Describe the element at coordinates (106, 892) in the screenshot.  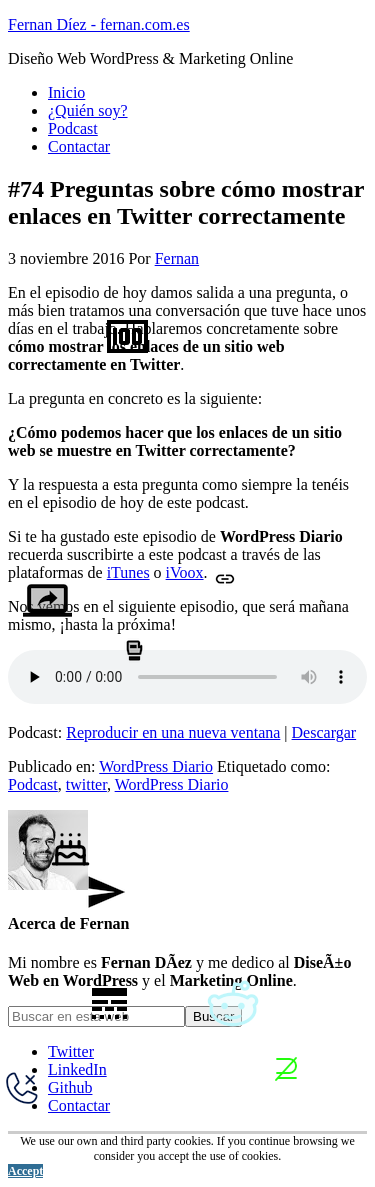
I see `send a message or form` at that location.